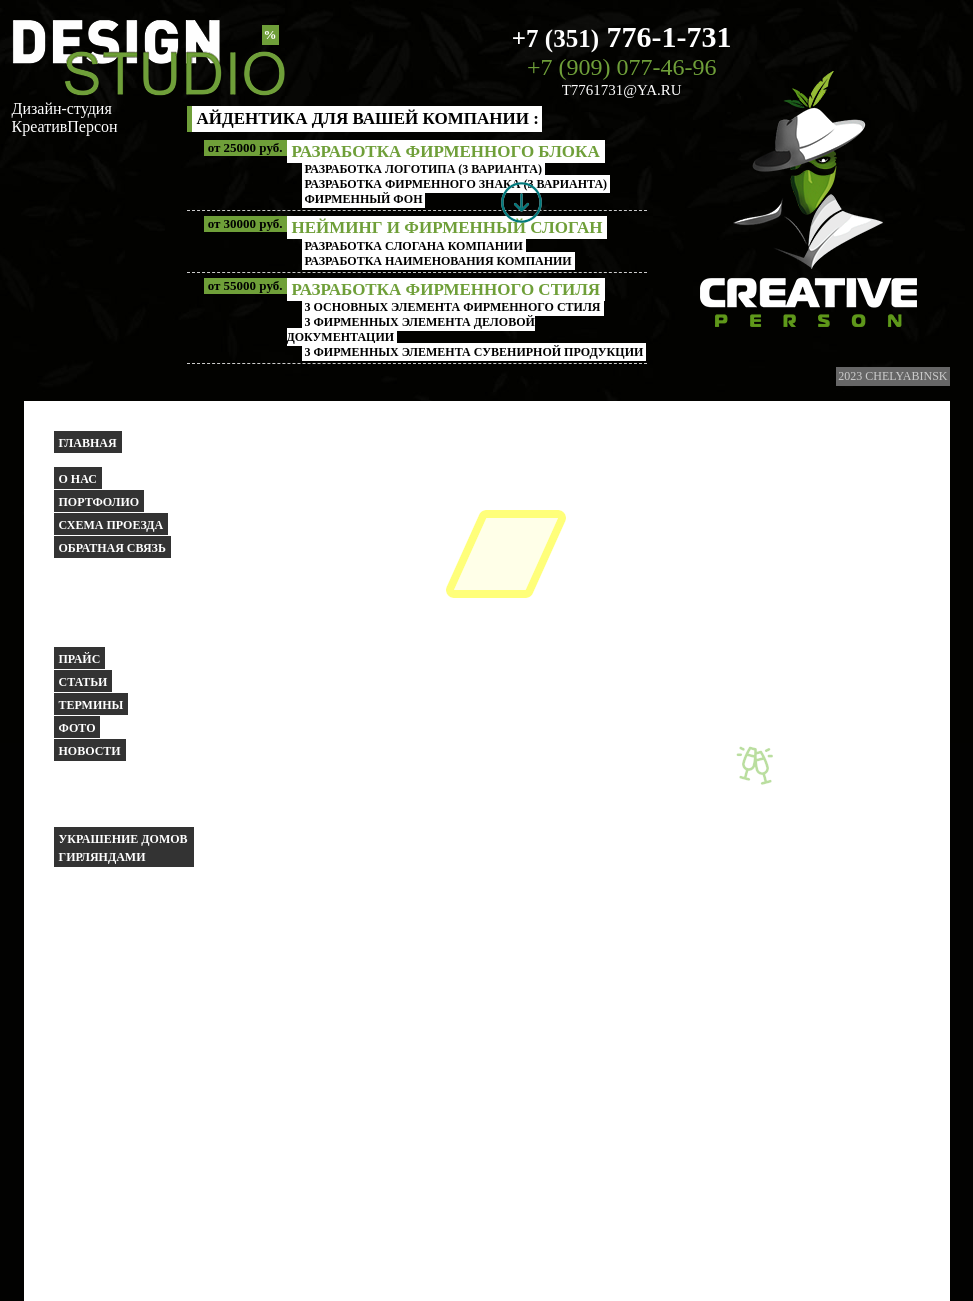  What do you see at coordinates (506, 554) in the screenshot?
I see `parallelogram shape tool` at bounding box center [506, 554].